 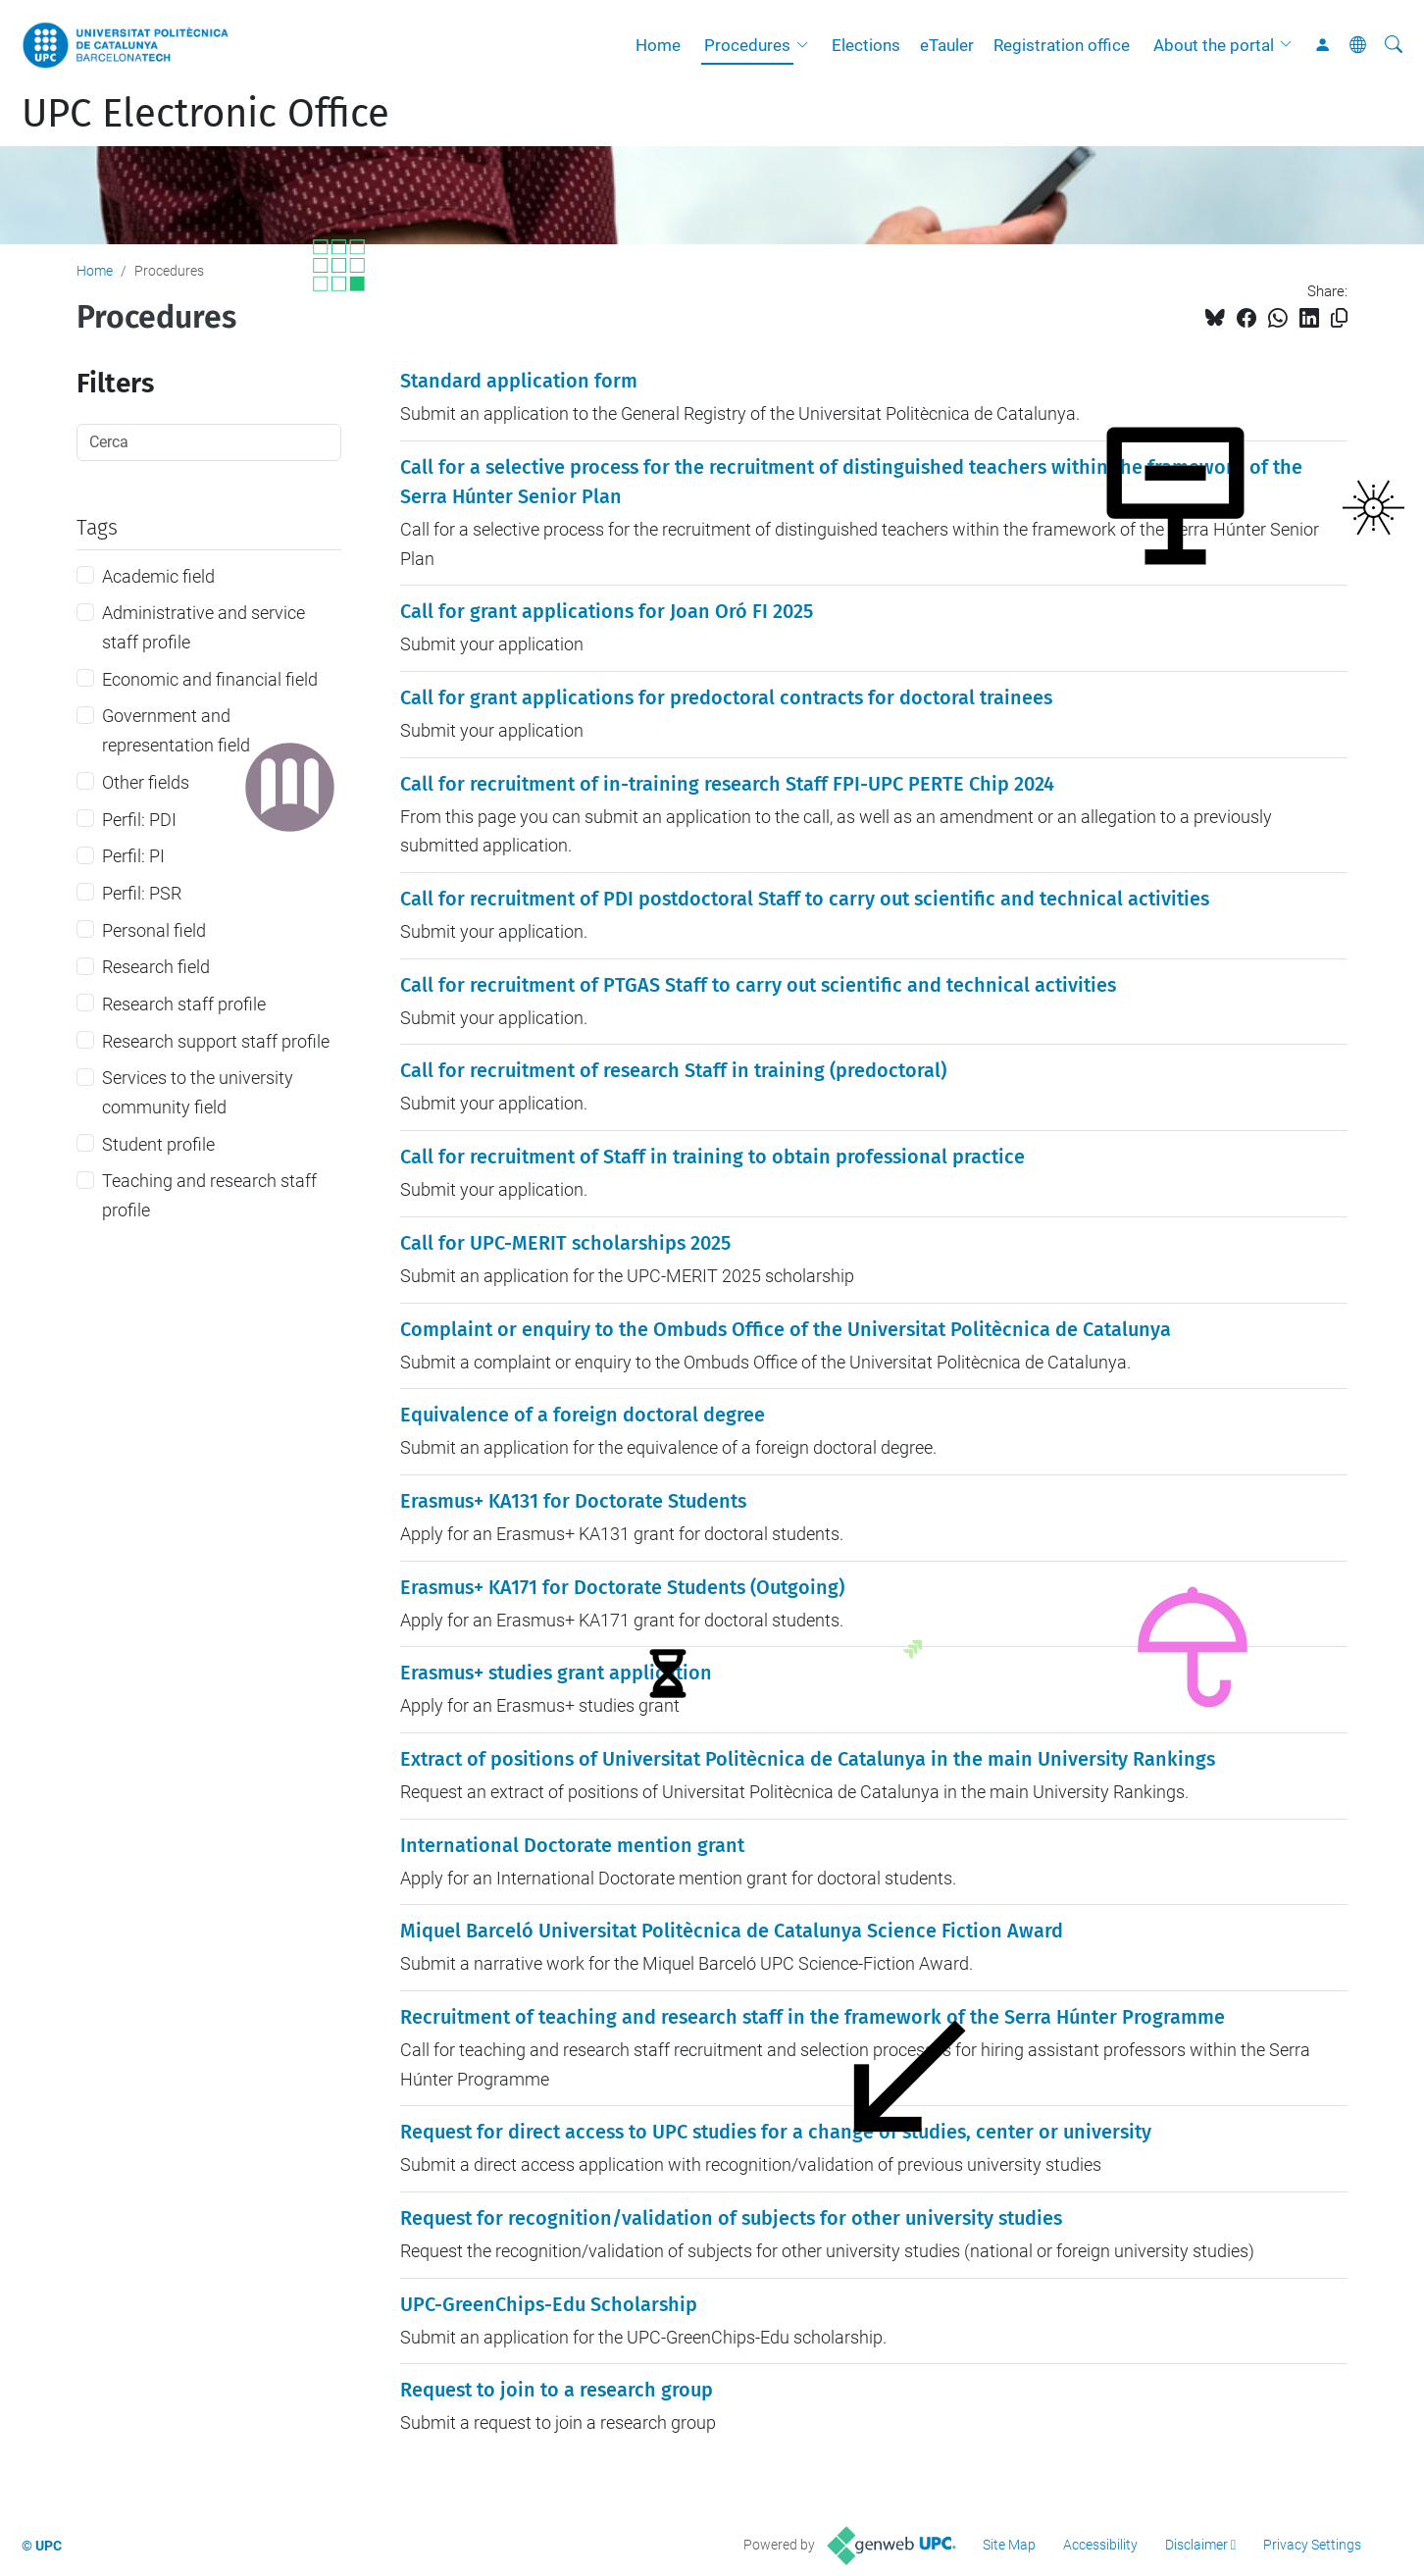 I want to click on indicates a reserved item or resource, so click(x=1175, y=495).